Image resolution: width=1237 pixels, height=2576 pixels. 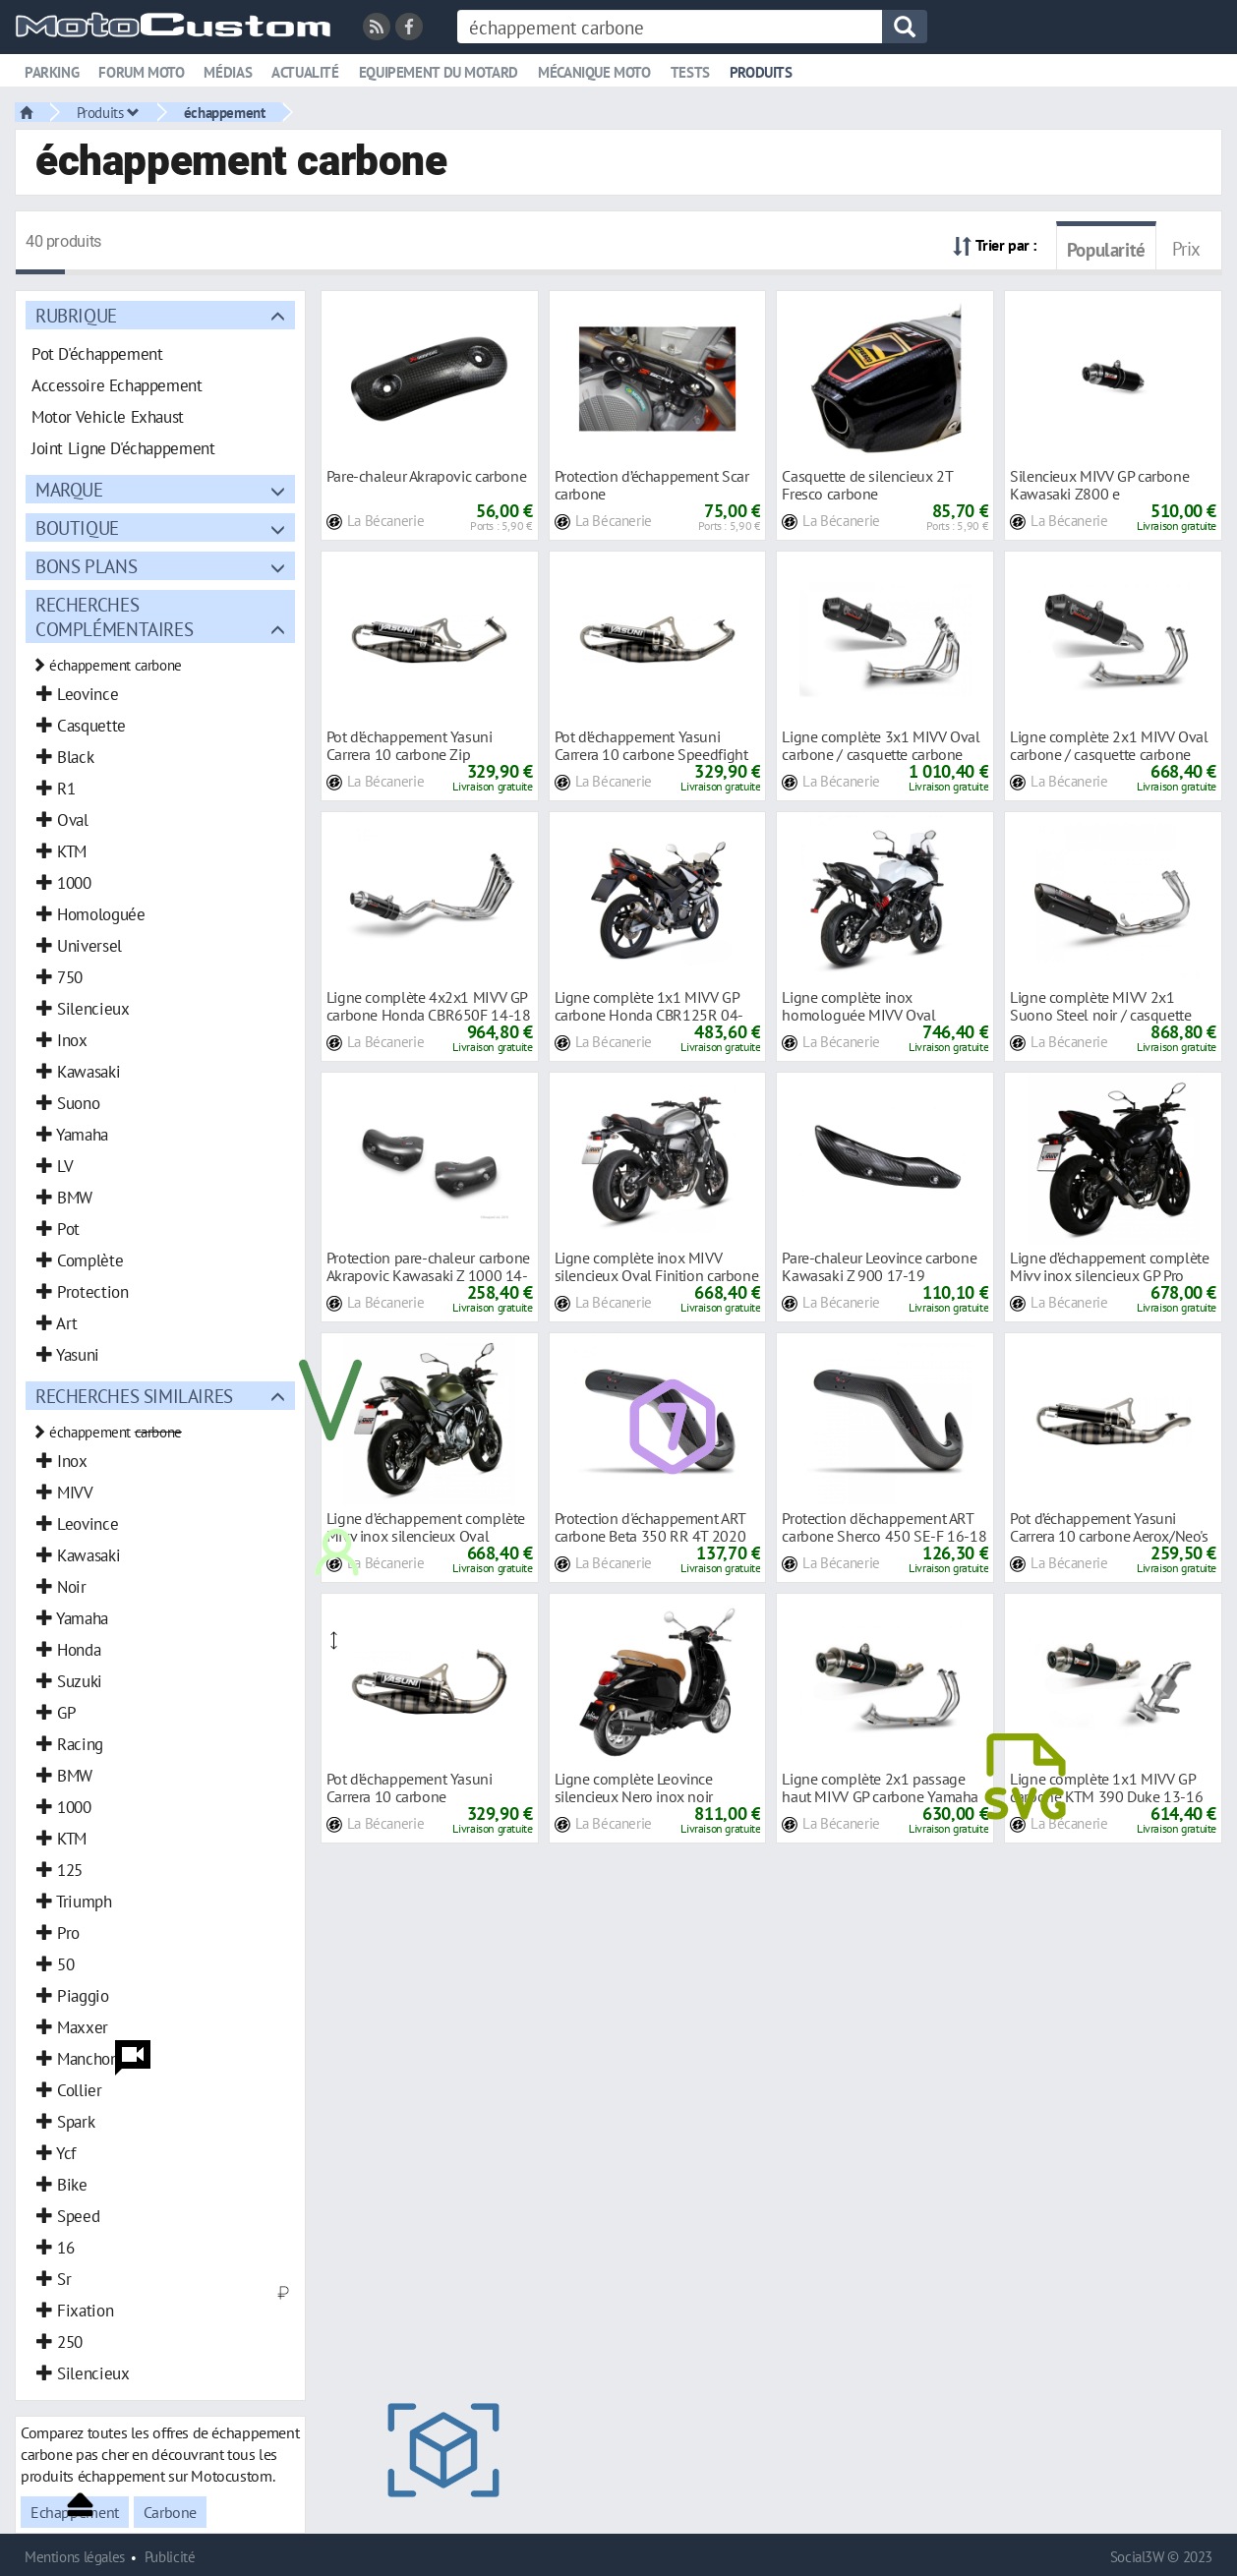 I want to click on indicates items starting with the letter V, so click(x=330, y=1400).